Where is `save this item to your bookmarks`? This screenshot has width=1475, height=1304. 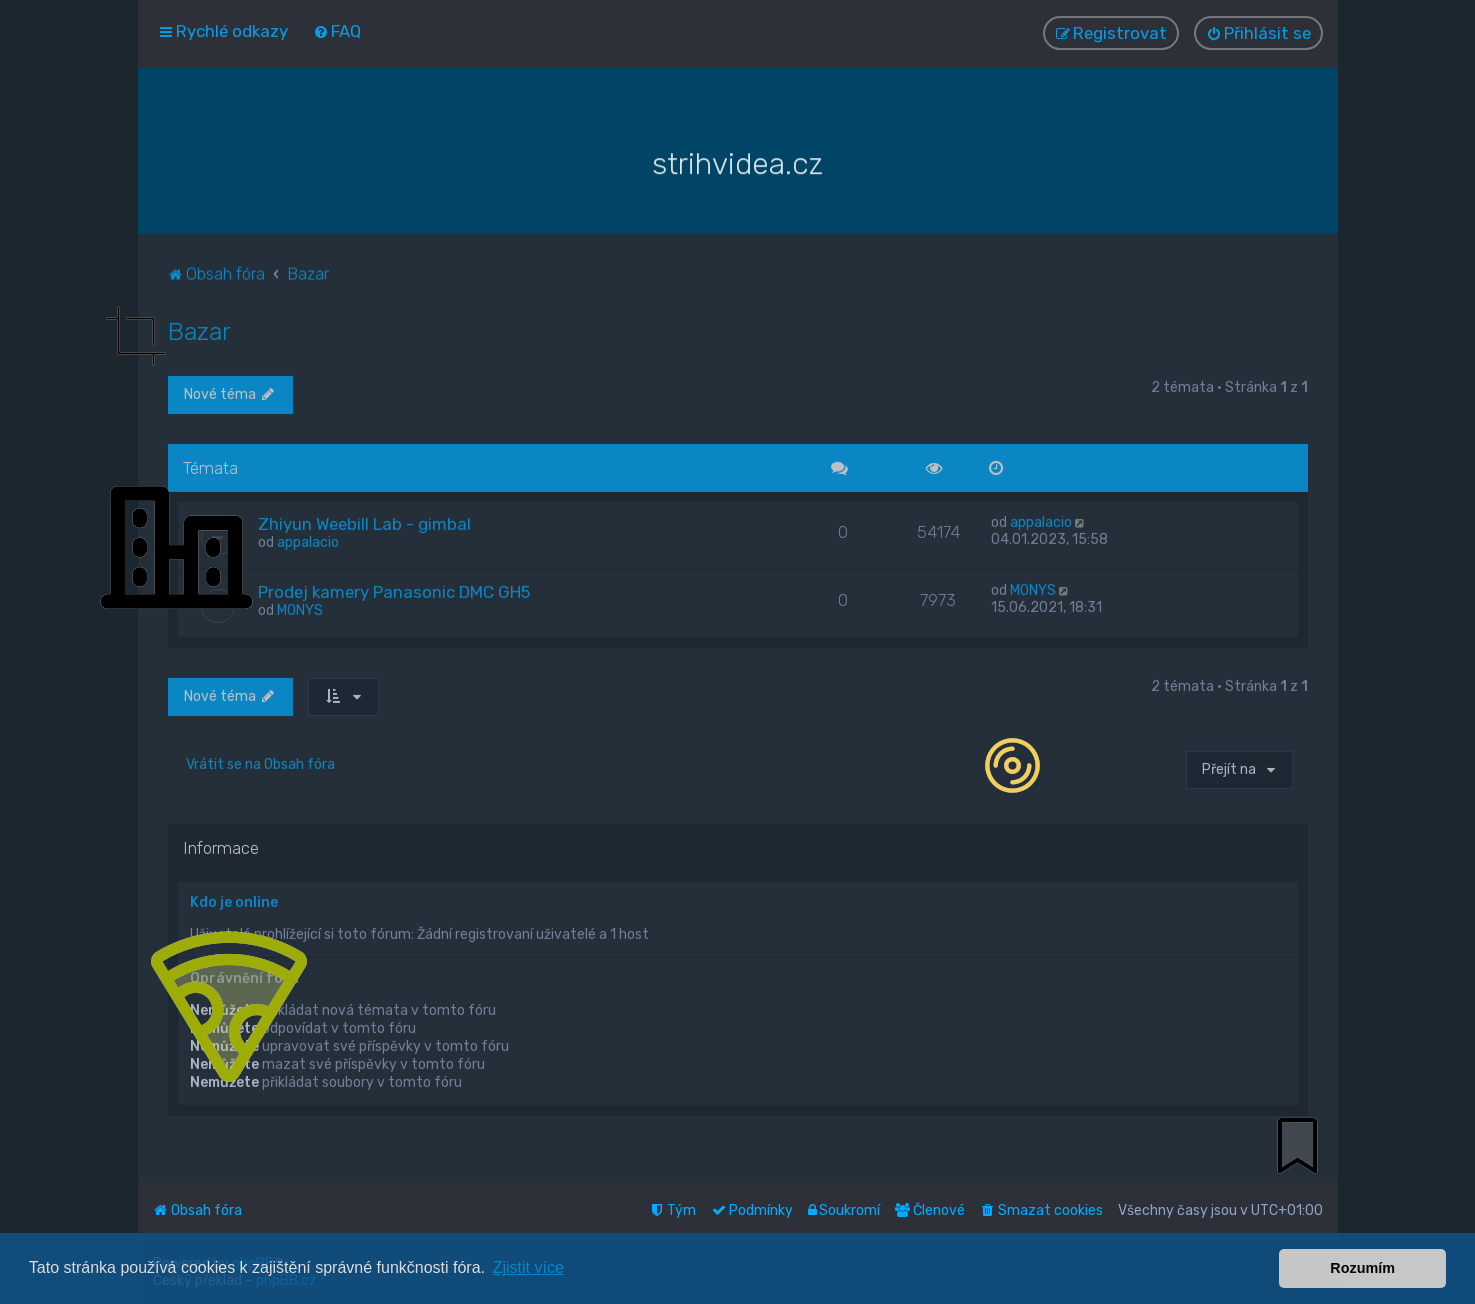
save this item to your bookmarks is located at coordinates (1297, 1144).